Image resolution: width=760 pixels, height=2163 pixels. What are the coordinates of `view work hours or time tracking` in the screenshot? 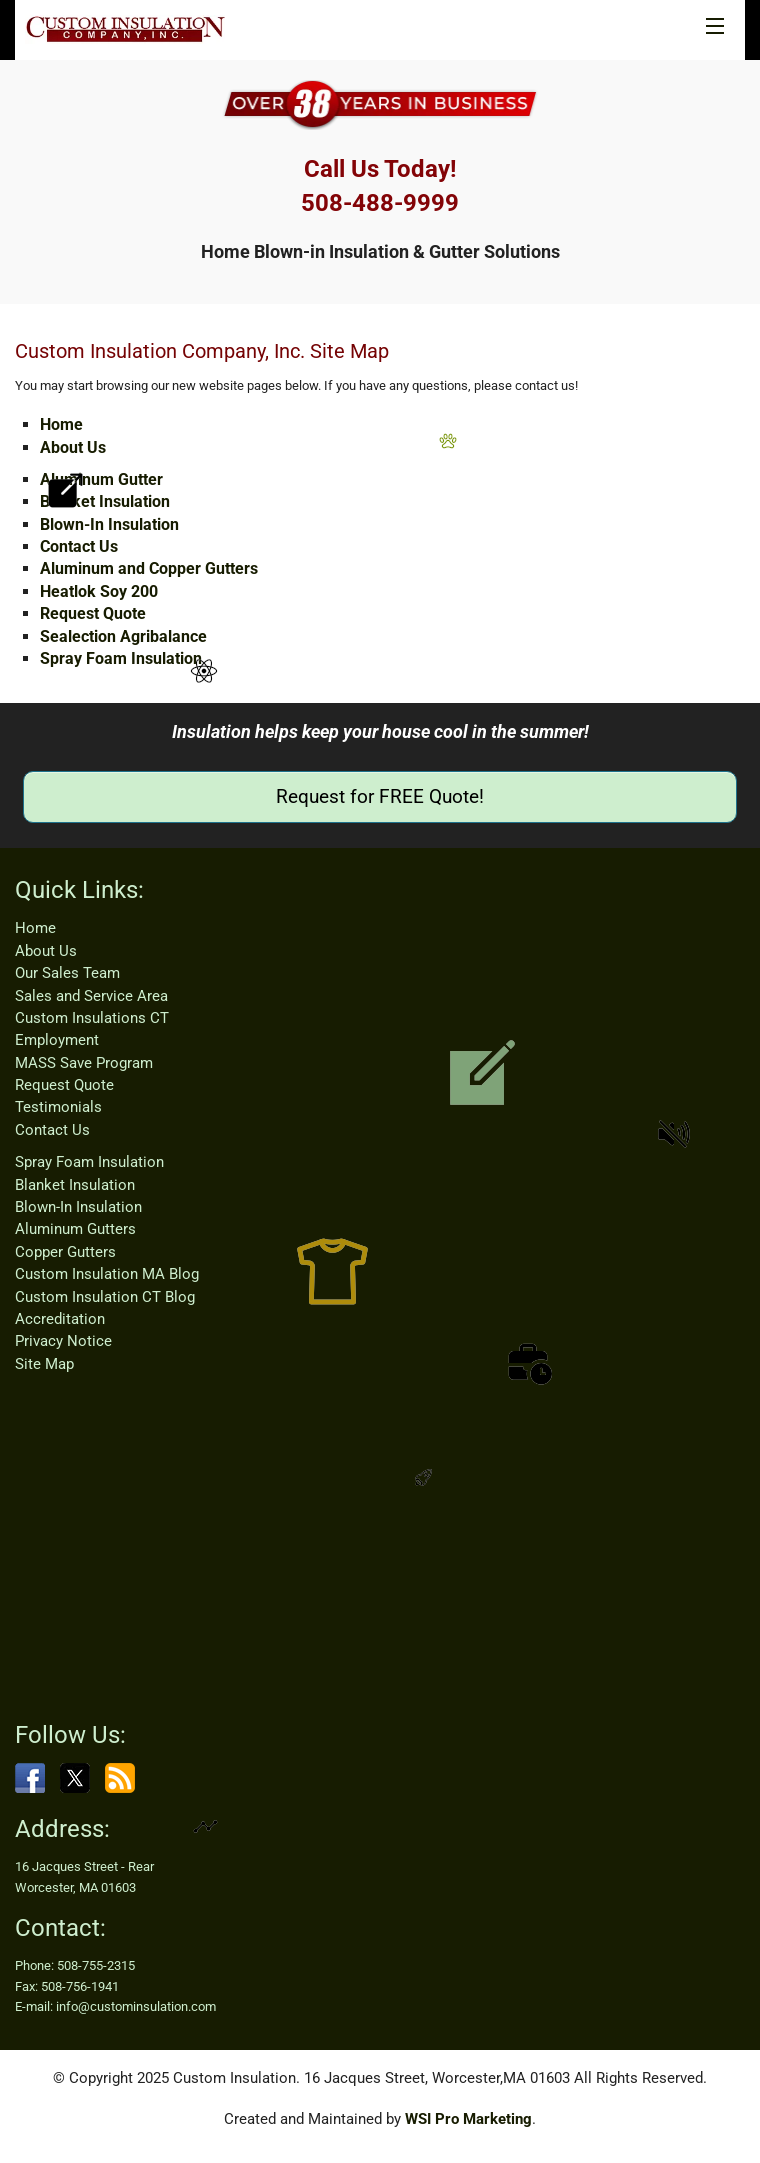 It's located at (528, 1363).